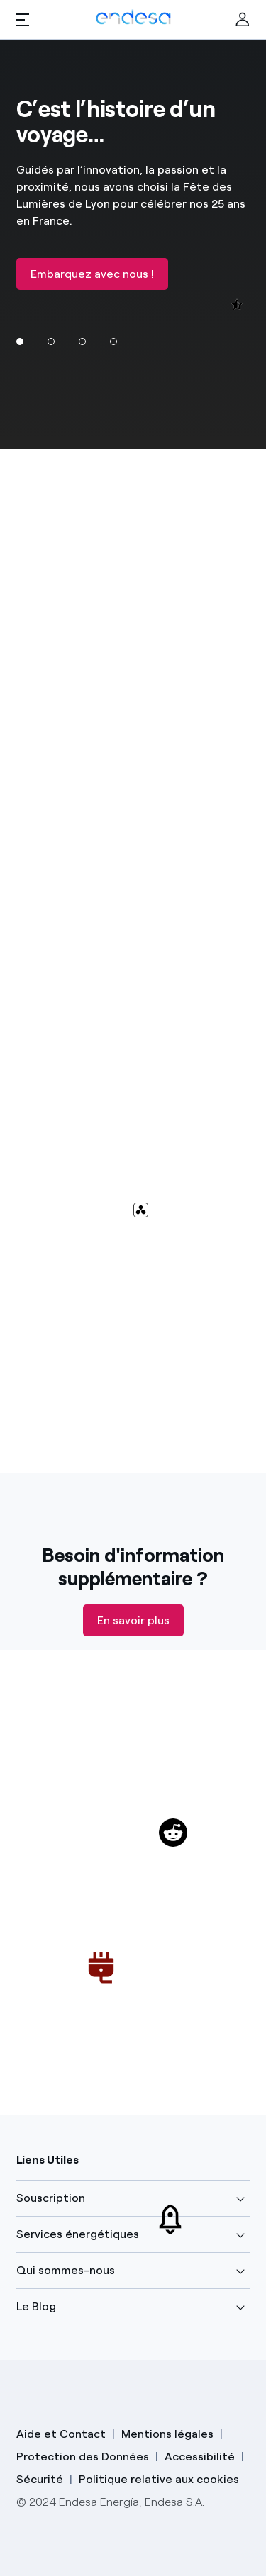 The image size is (266, 2576). What do you see at coordinates (237, 305) in the screenshot?
I see `indicates a partial or half rating` at bounding box center [237, 305].